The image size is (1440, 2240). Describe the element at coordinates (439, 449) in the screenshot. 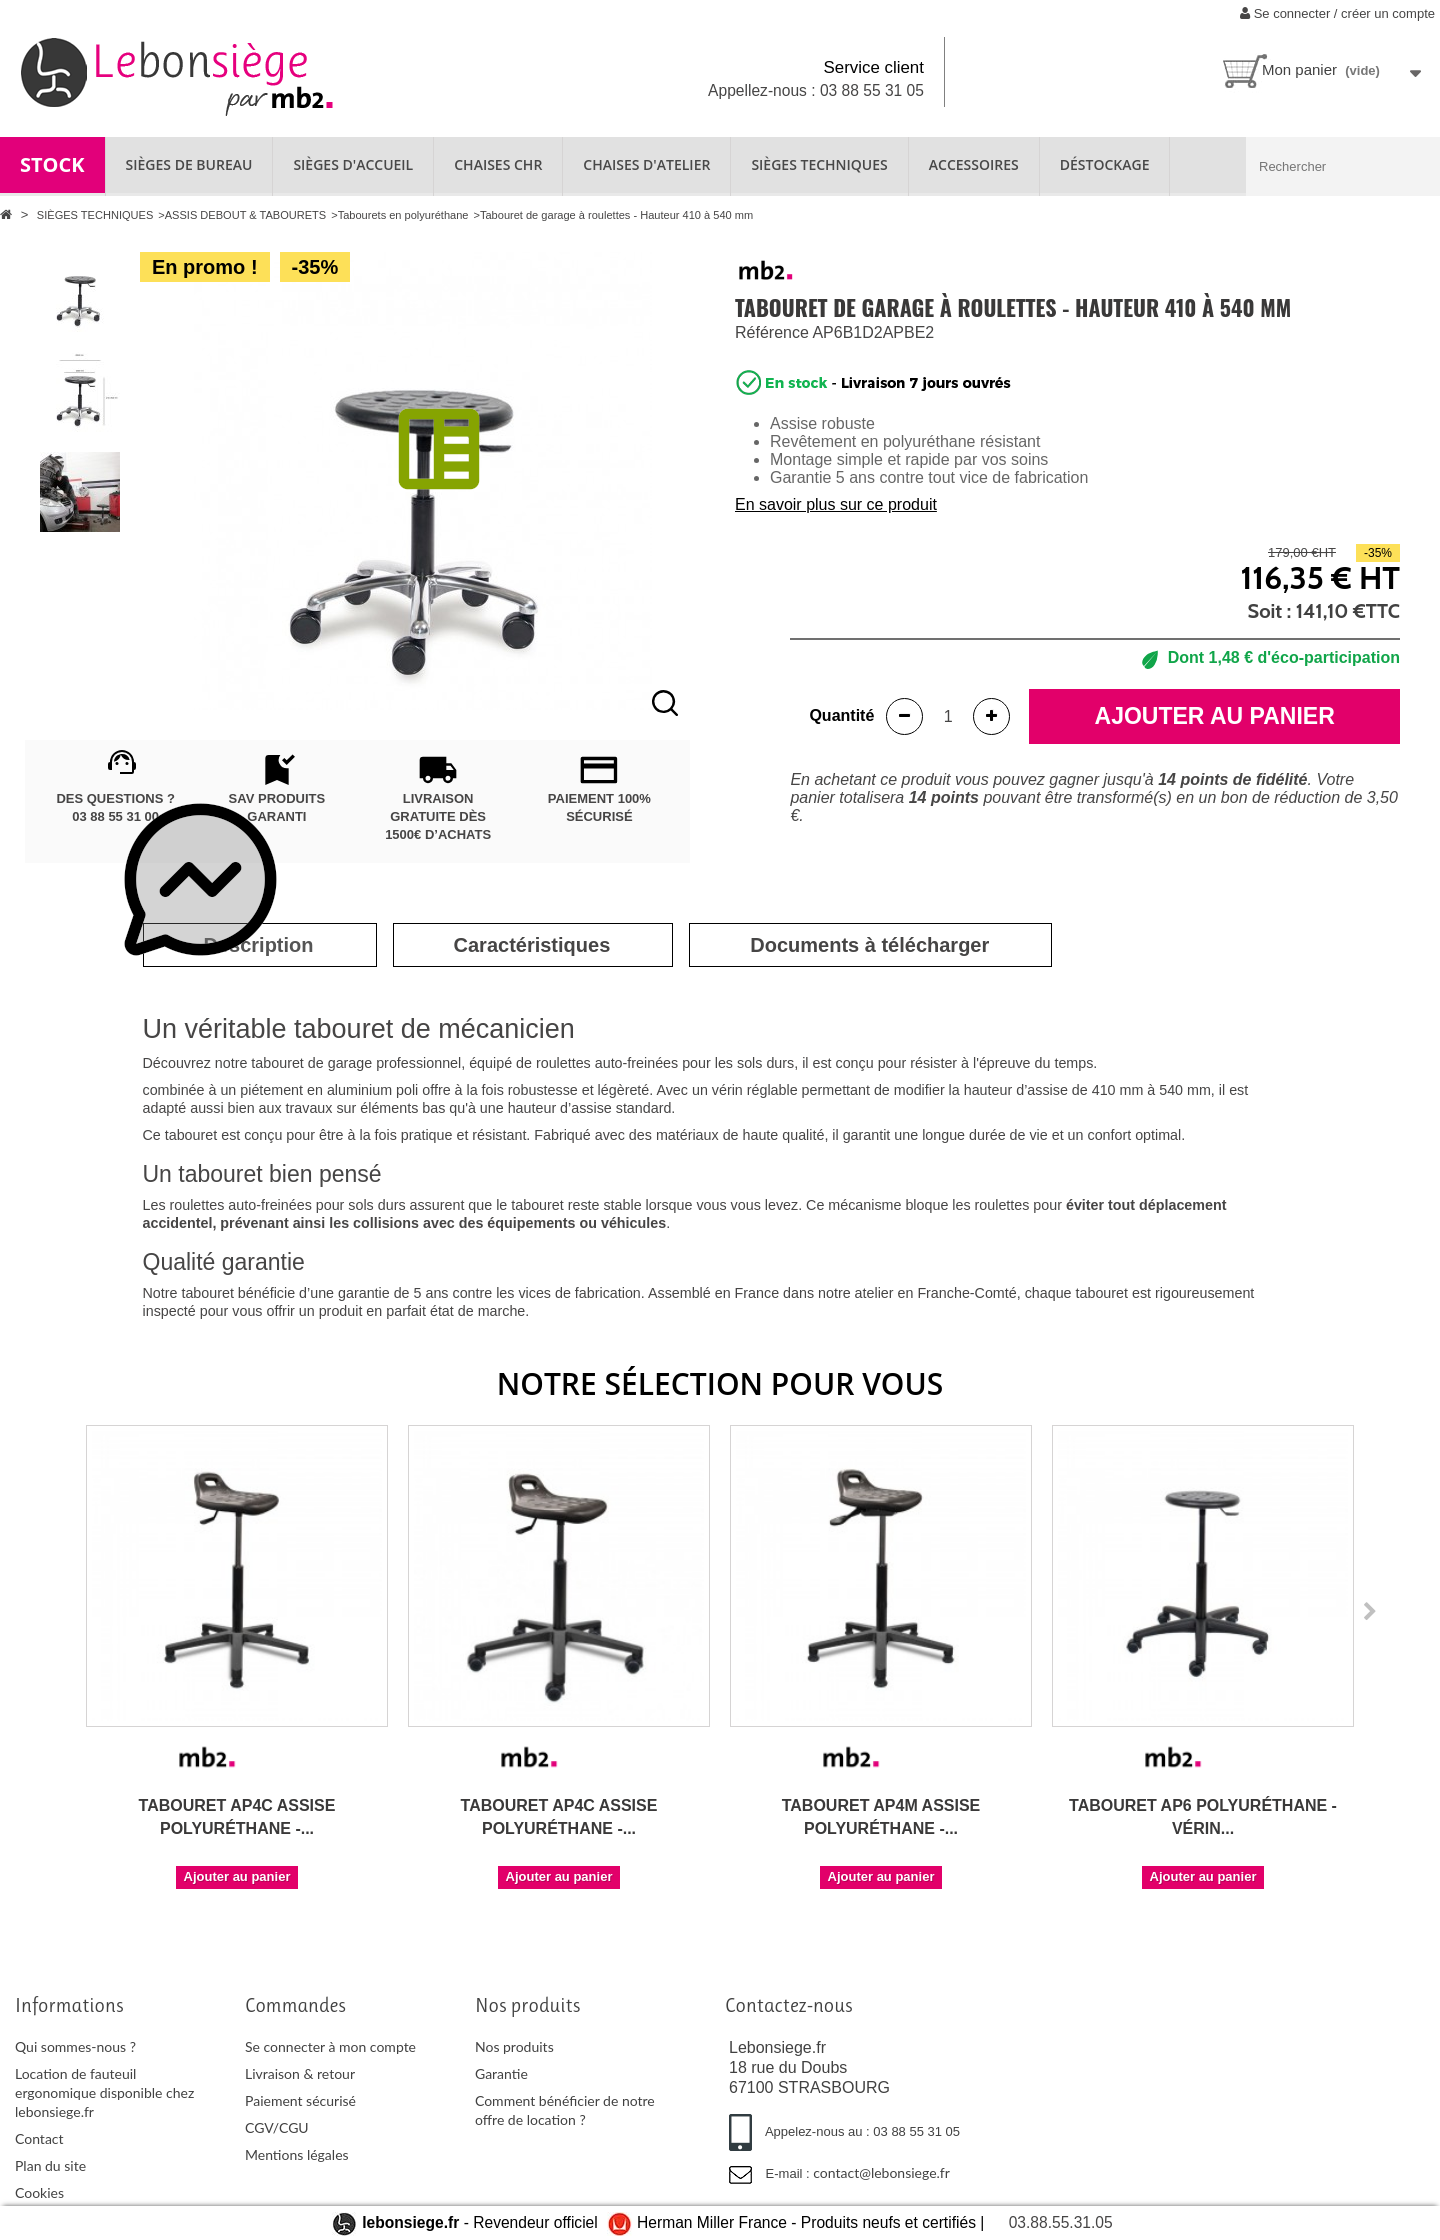

I see `toggle between split-screen or half-view mode` at that location.